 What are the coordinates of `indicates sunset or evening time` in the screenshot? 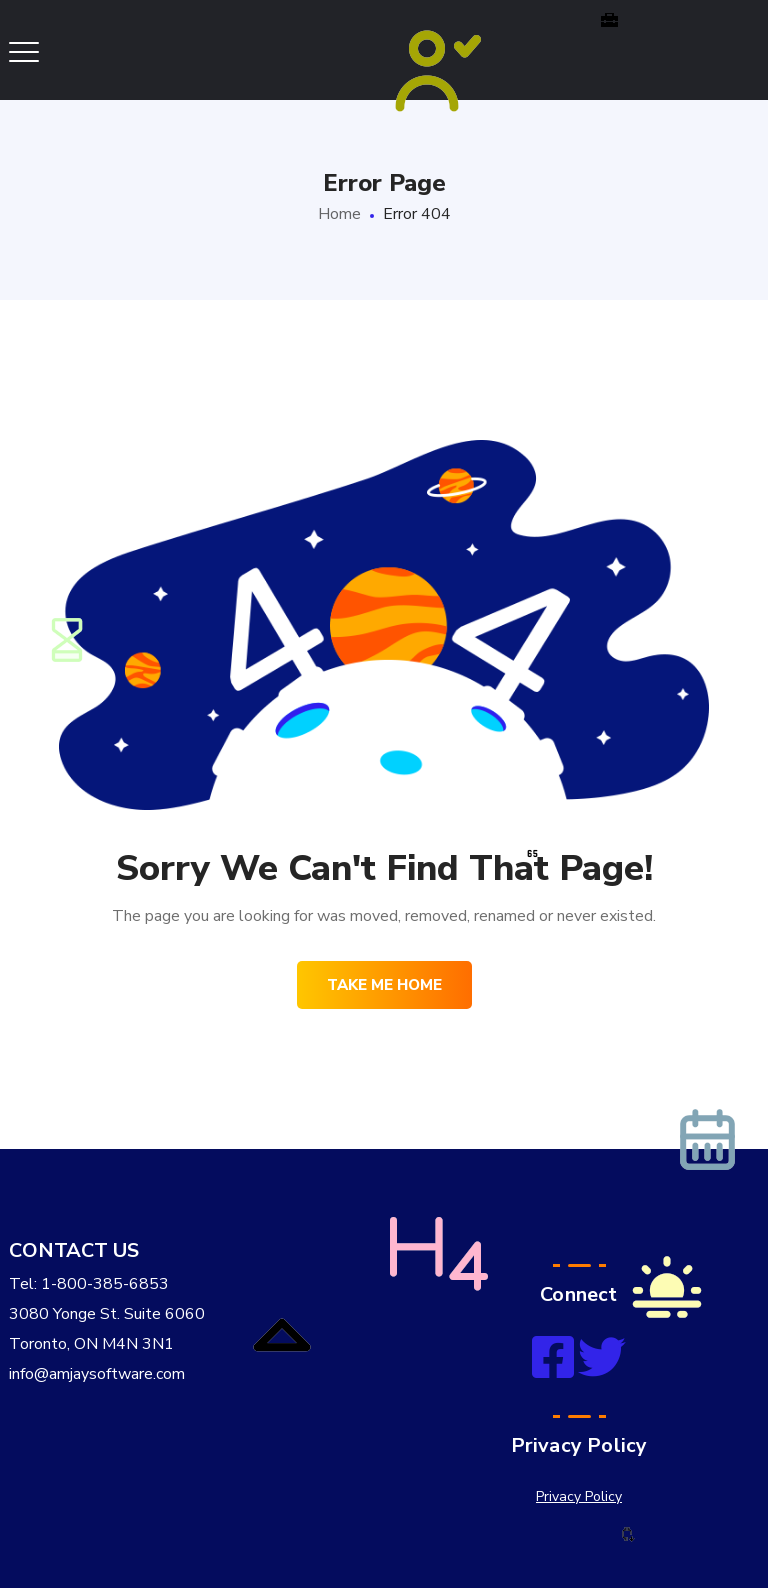 It's located at (667, 1287).